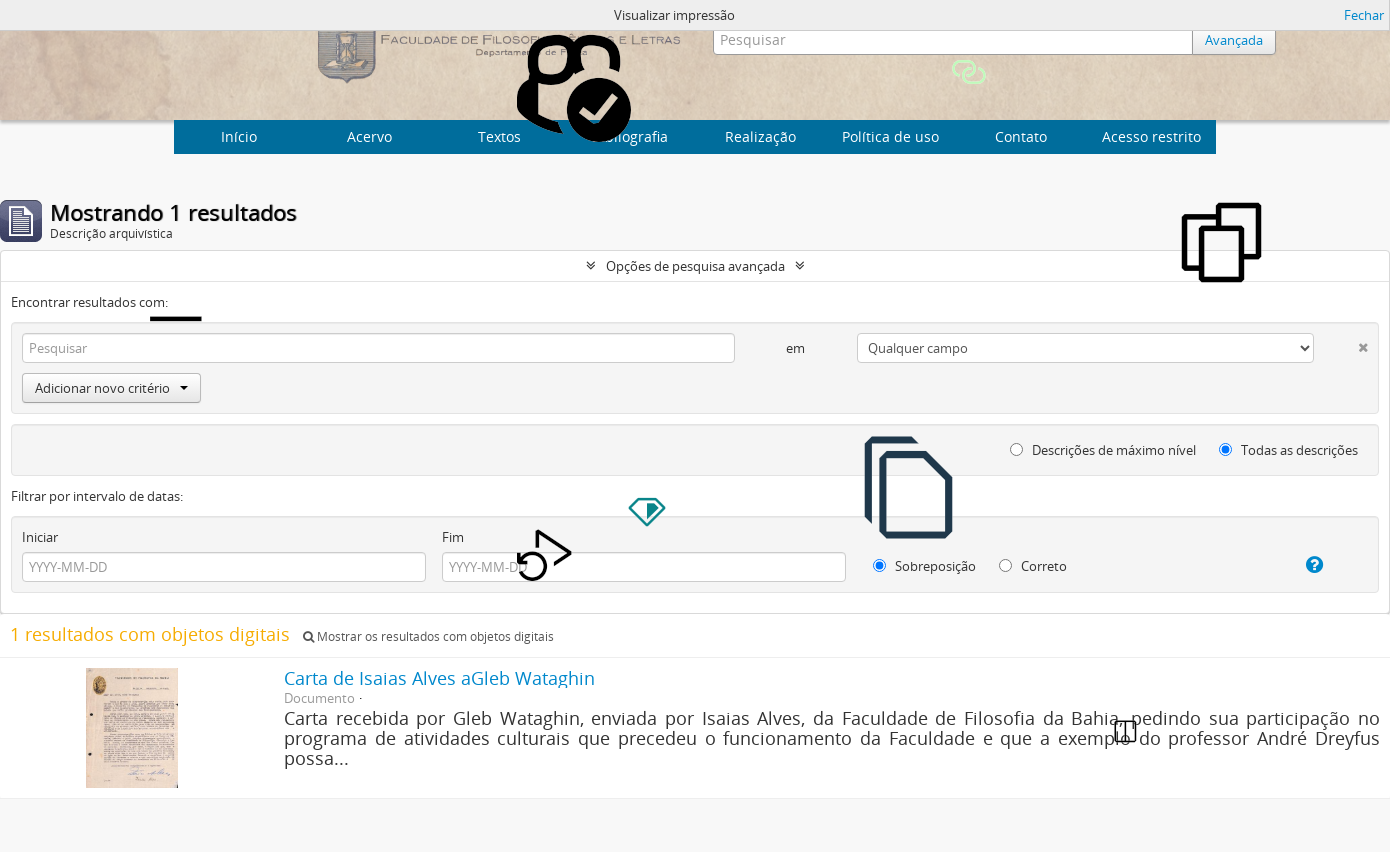 Image resolution: width=1390 pixels, height=852 pixels. Describe the element at coordinates (574, 85) in the screenshot. I see `github copilot connection successful` at that location.